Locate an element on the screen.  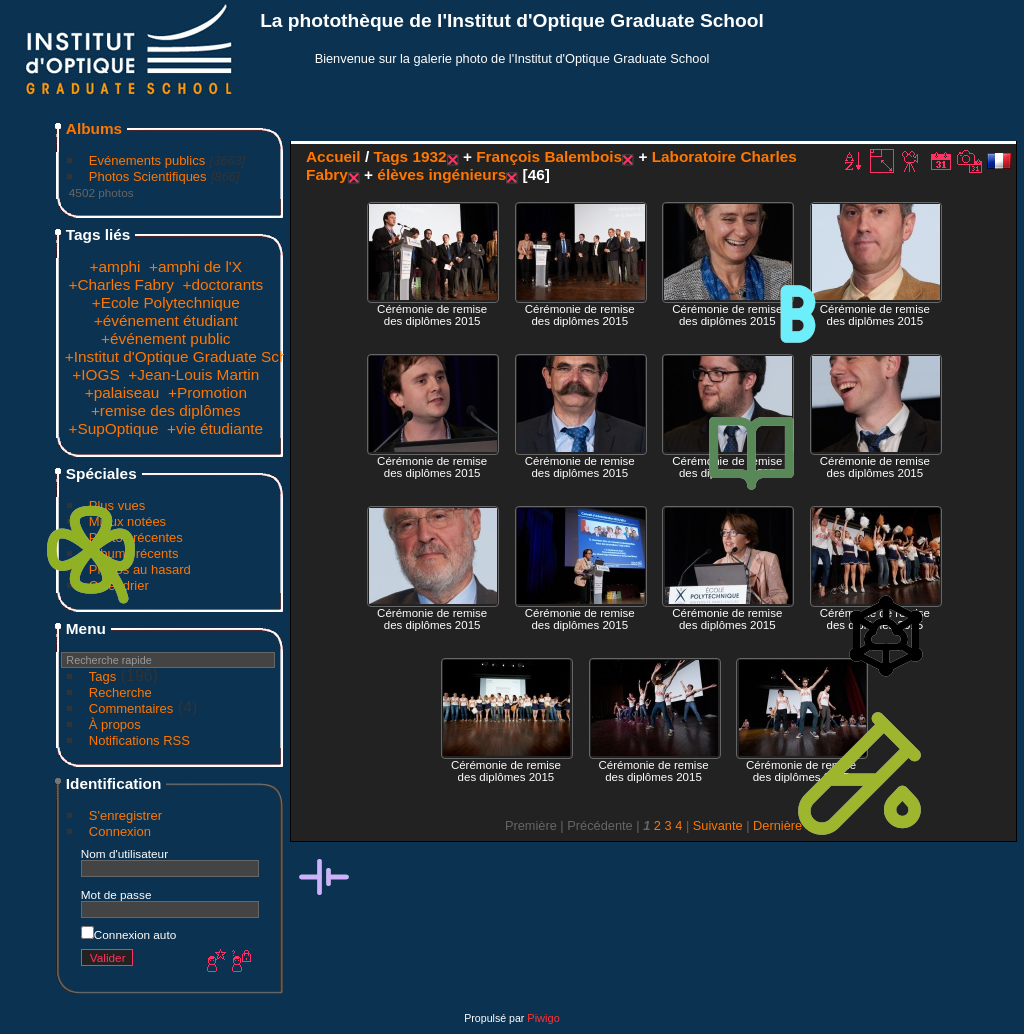
indicates a luck or chance-based feature is located at coordinates (91, 553).